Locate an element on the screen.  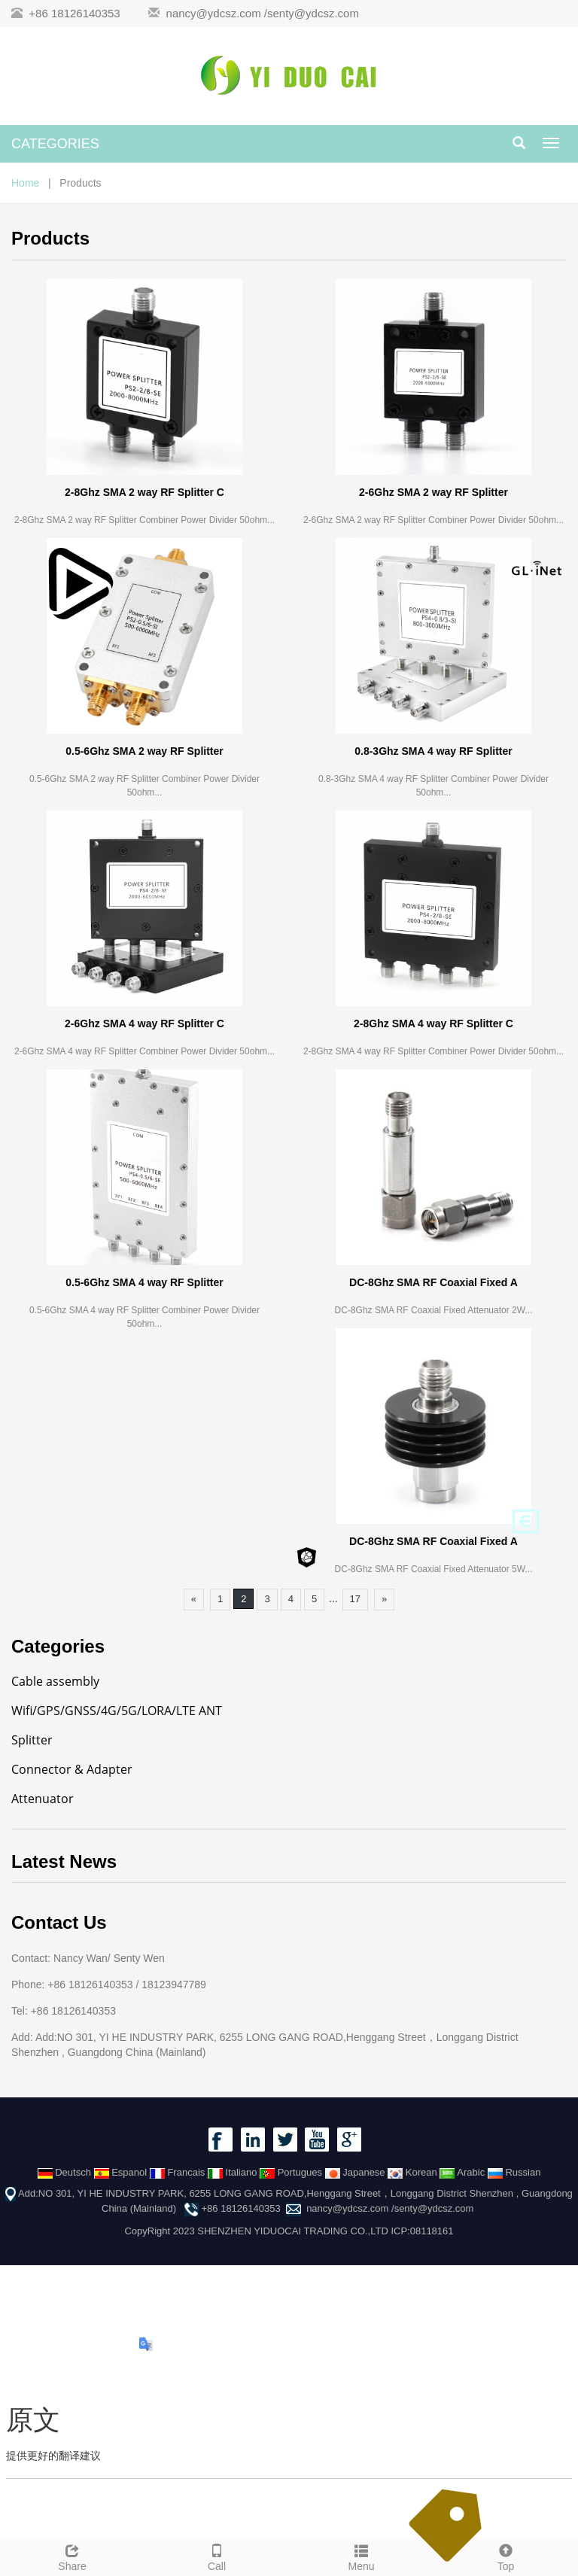
view euro currency settings is located at coordinates (525, 1521).